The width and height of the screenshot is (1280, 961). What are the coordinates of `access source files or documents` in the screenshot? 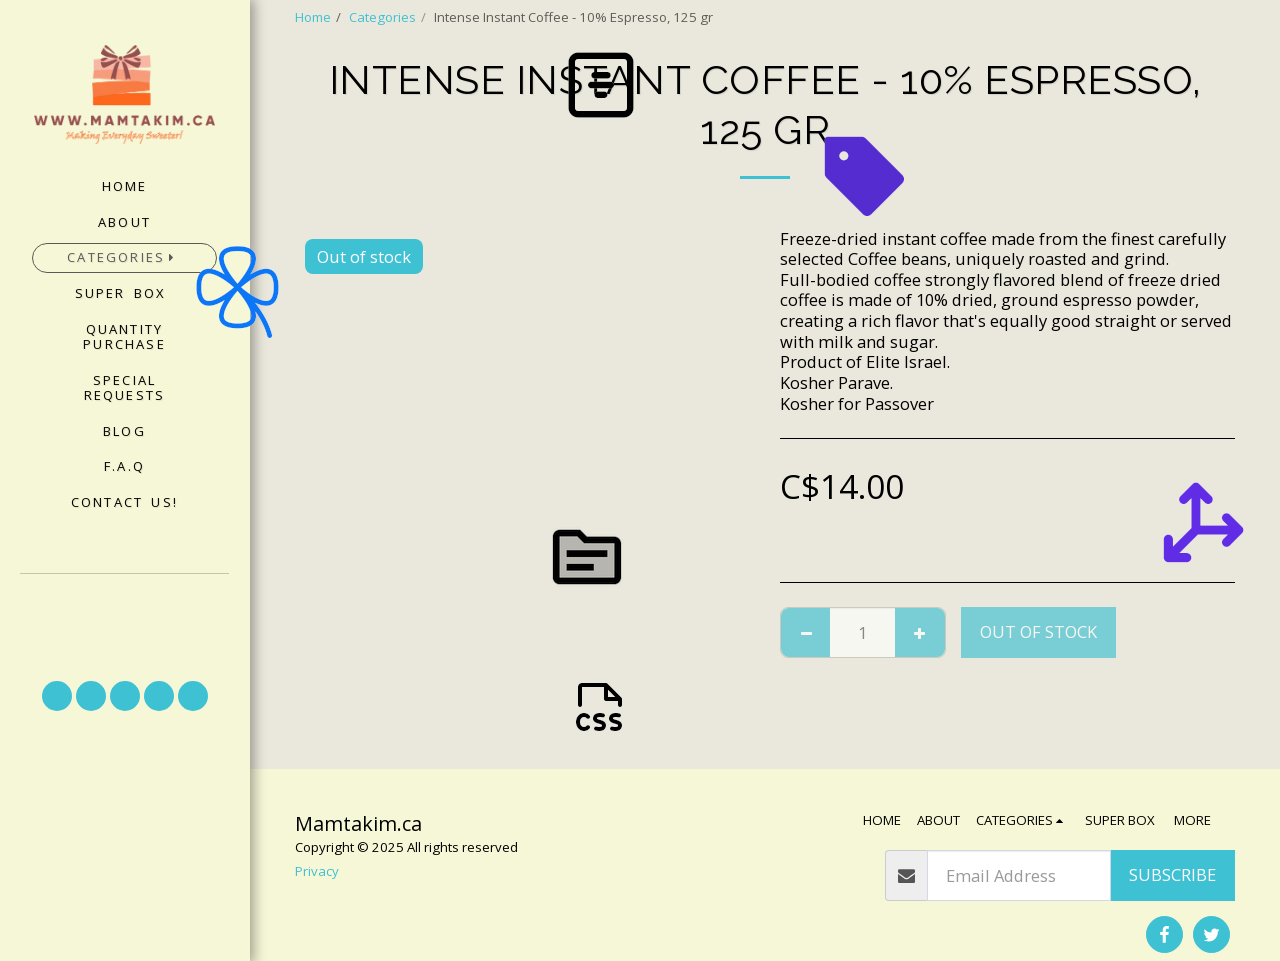 It's located at (587, 557).